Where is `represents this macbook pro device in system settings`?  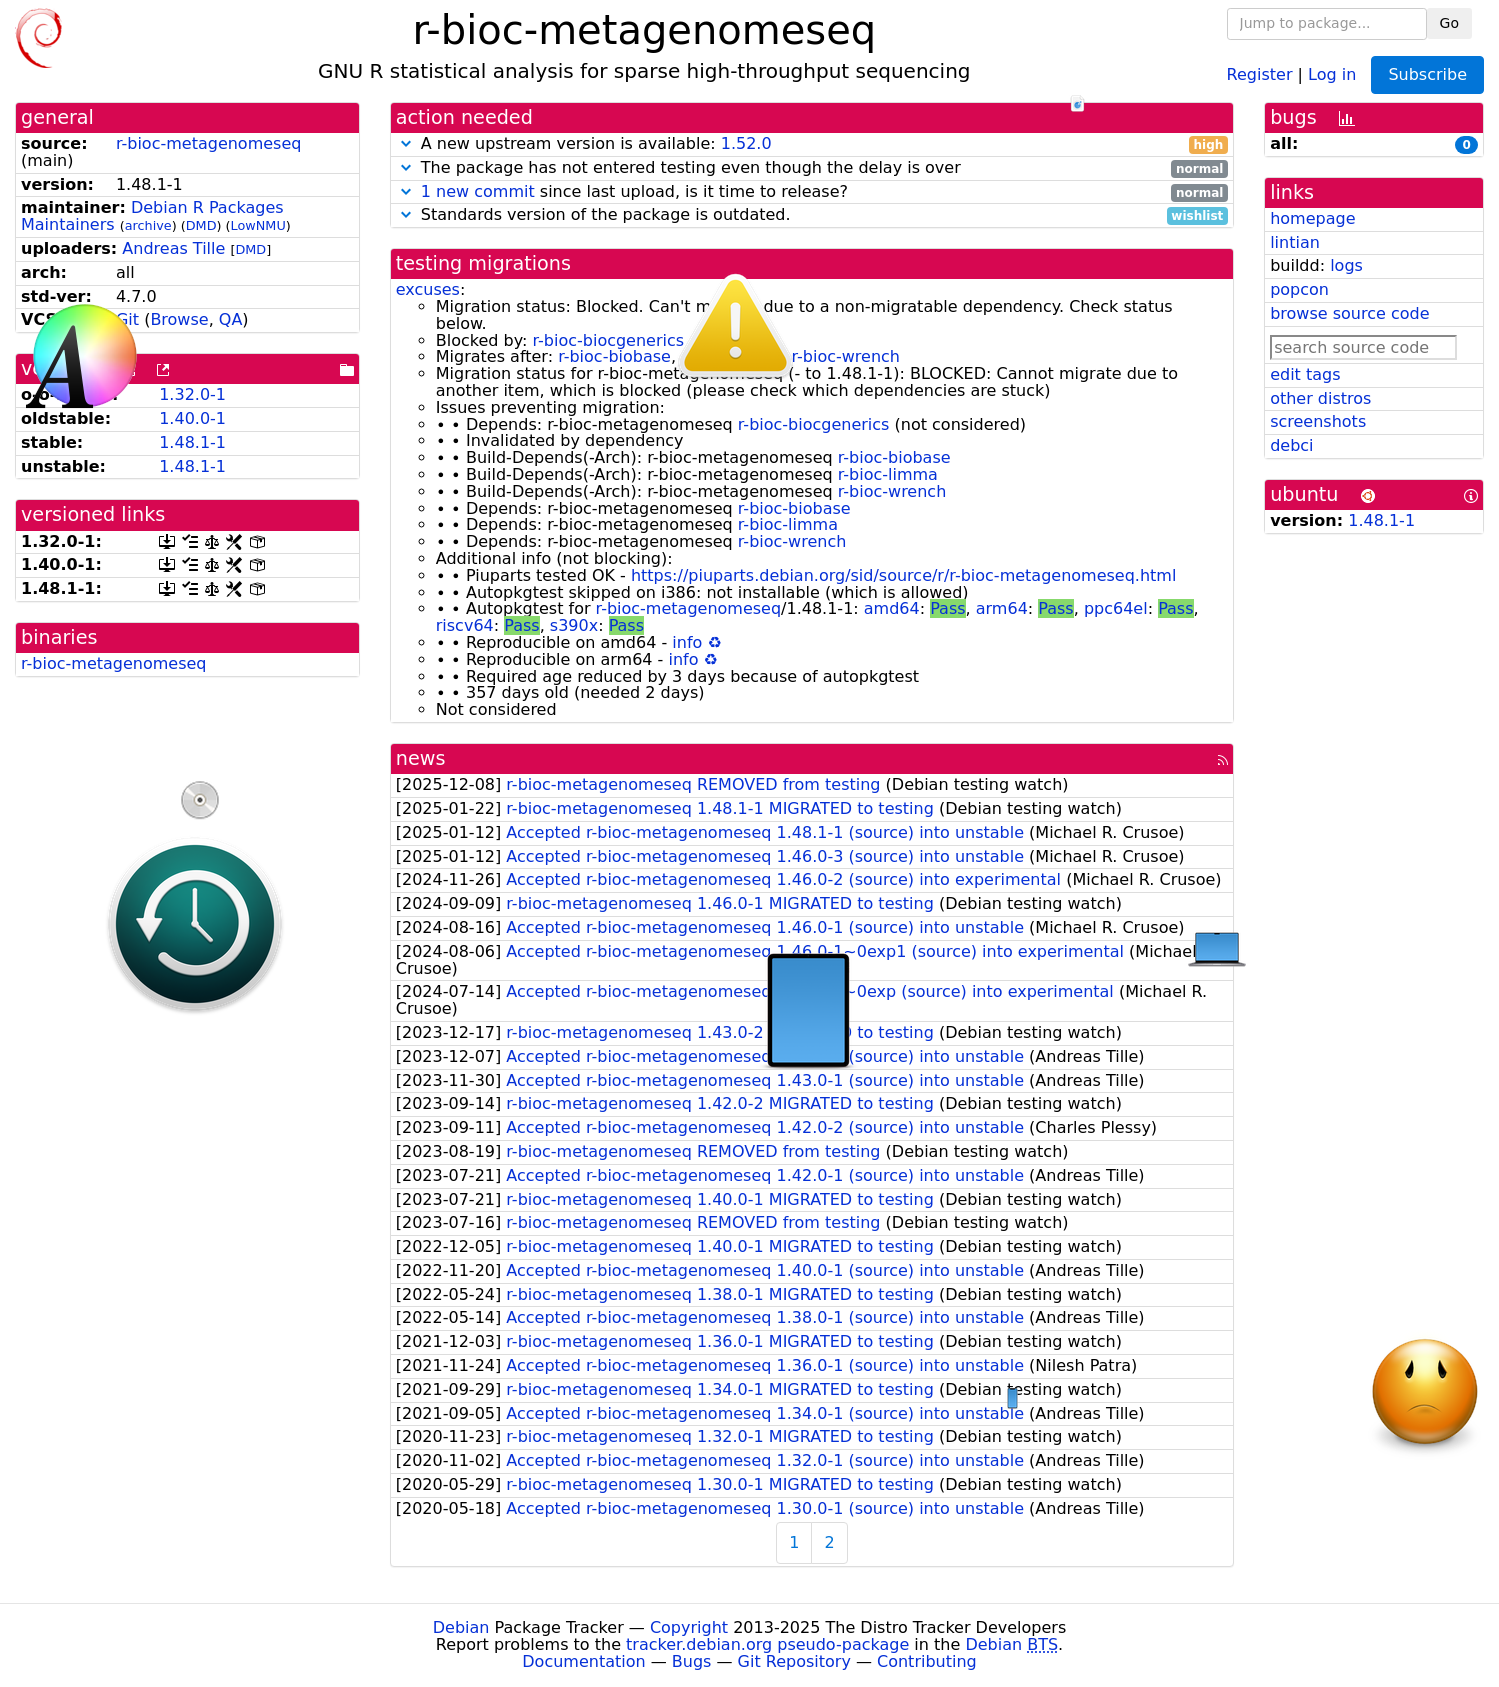 represents this macbook pro device in system settings is located at coordinates (1217, 945).